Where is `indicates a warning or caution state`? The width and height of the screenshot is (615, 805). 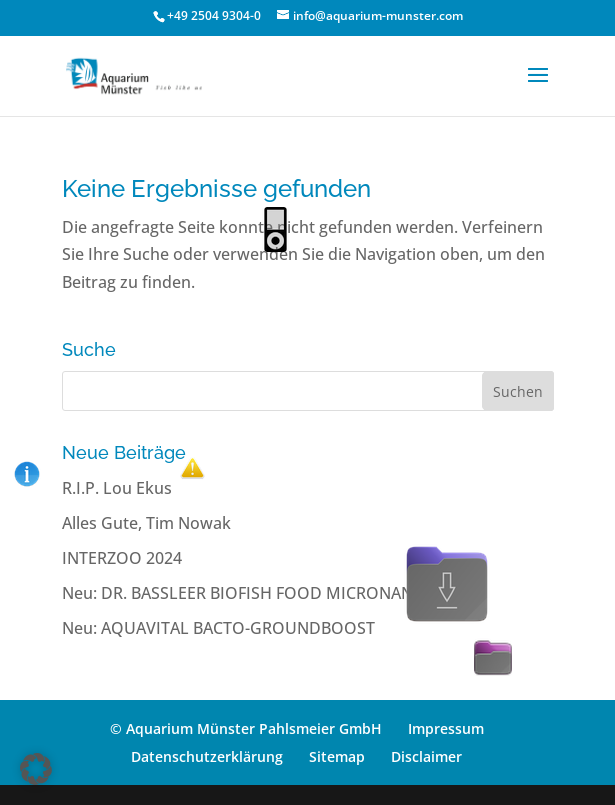 indicates a warning or caution state is located at coordinates (176, 488).